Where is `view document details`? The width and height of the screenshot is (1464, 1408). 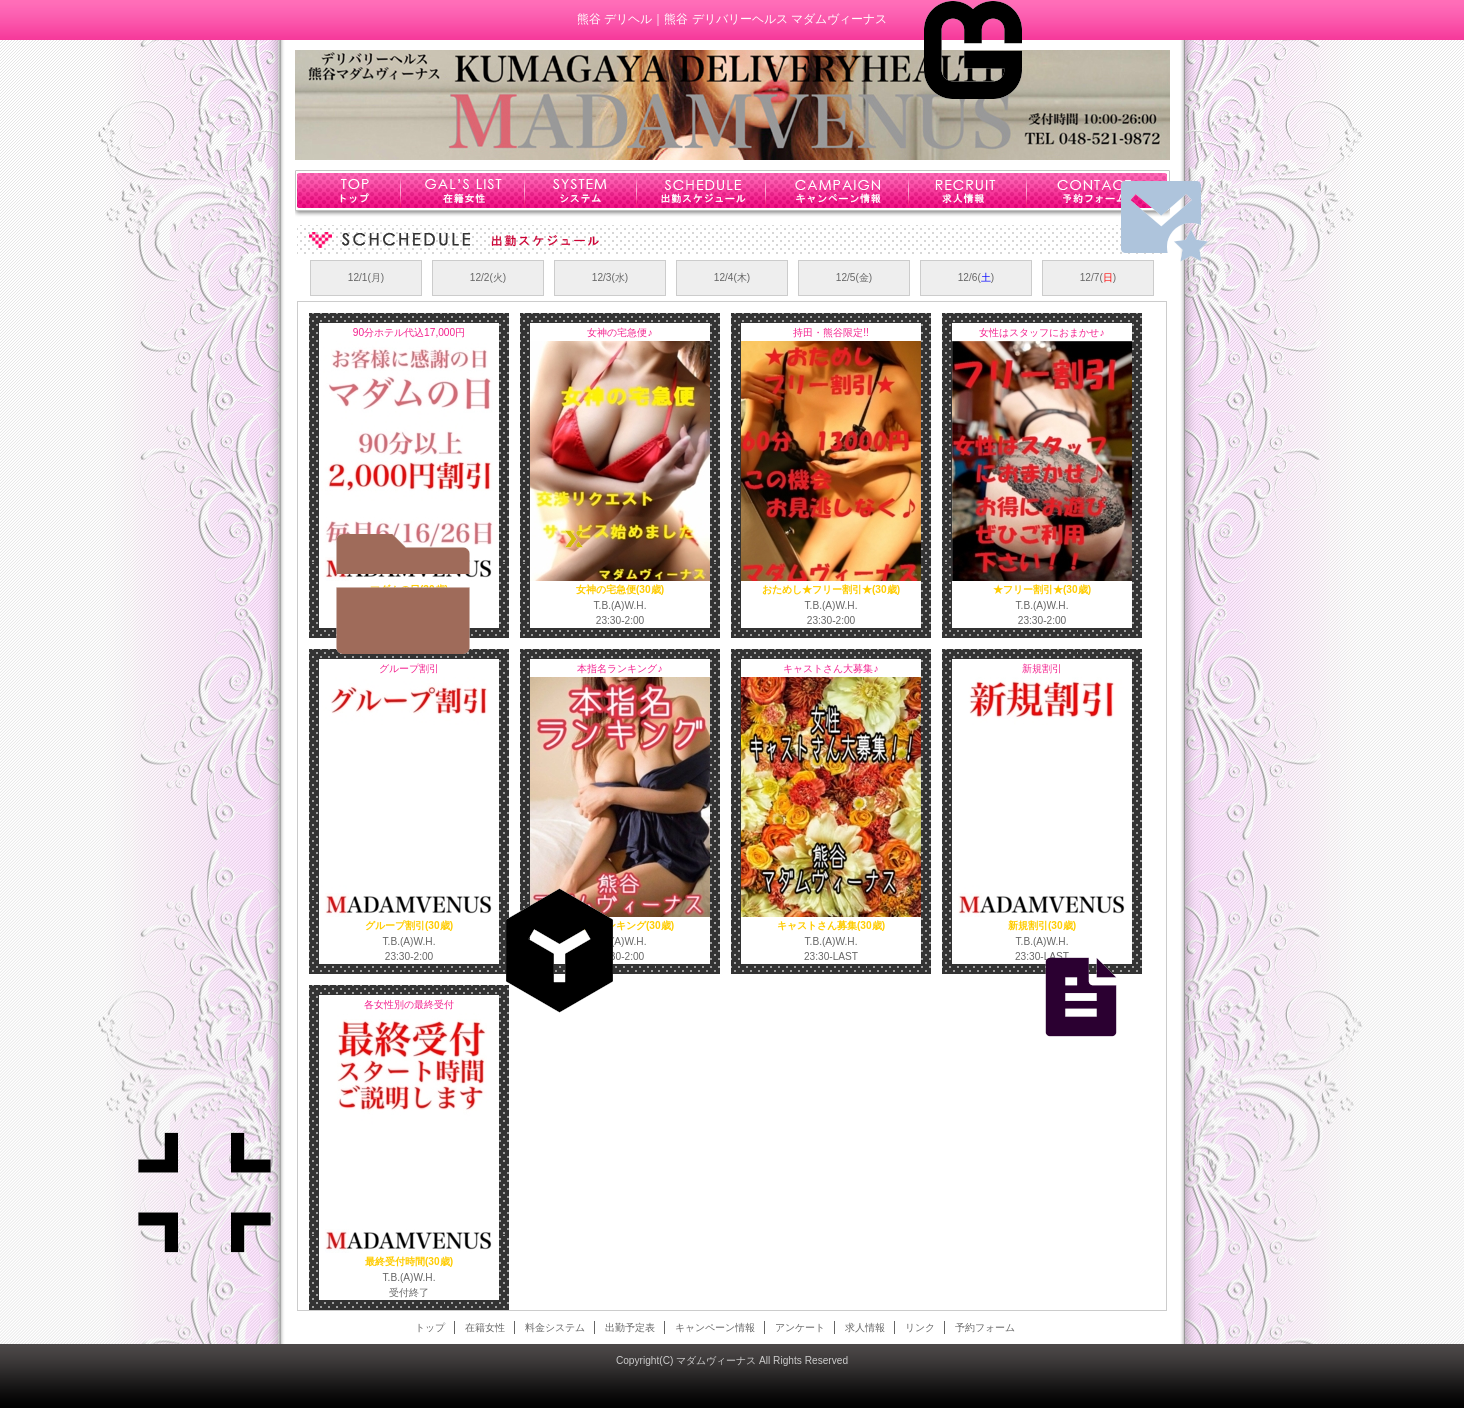
view document details is located at coordinates (1081, 997).